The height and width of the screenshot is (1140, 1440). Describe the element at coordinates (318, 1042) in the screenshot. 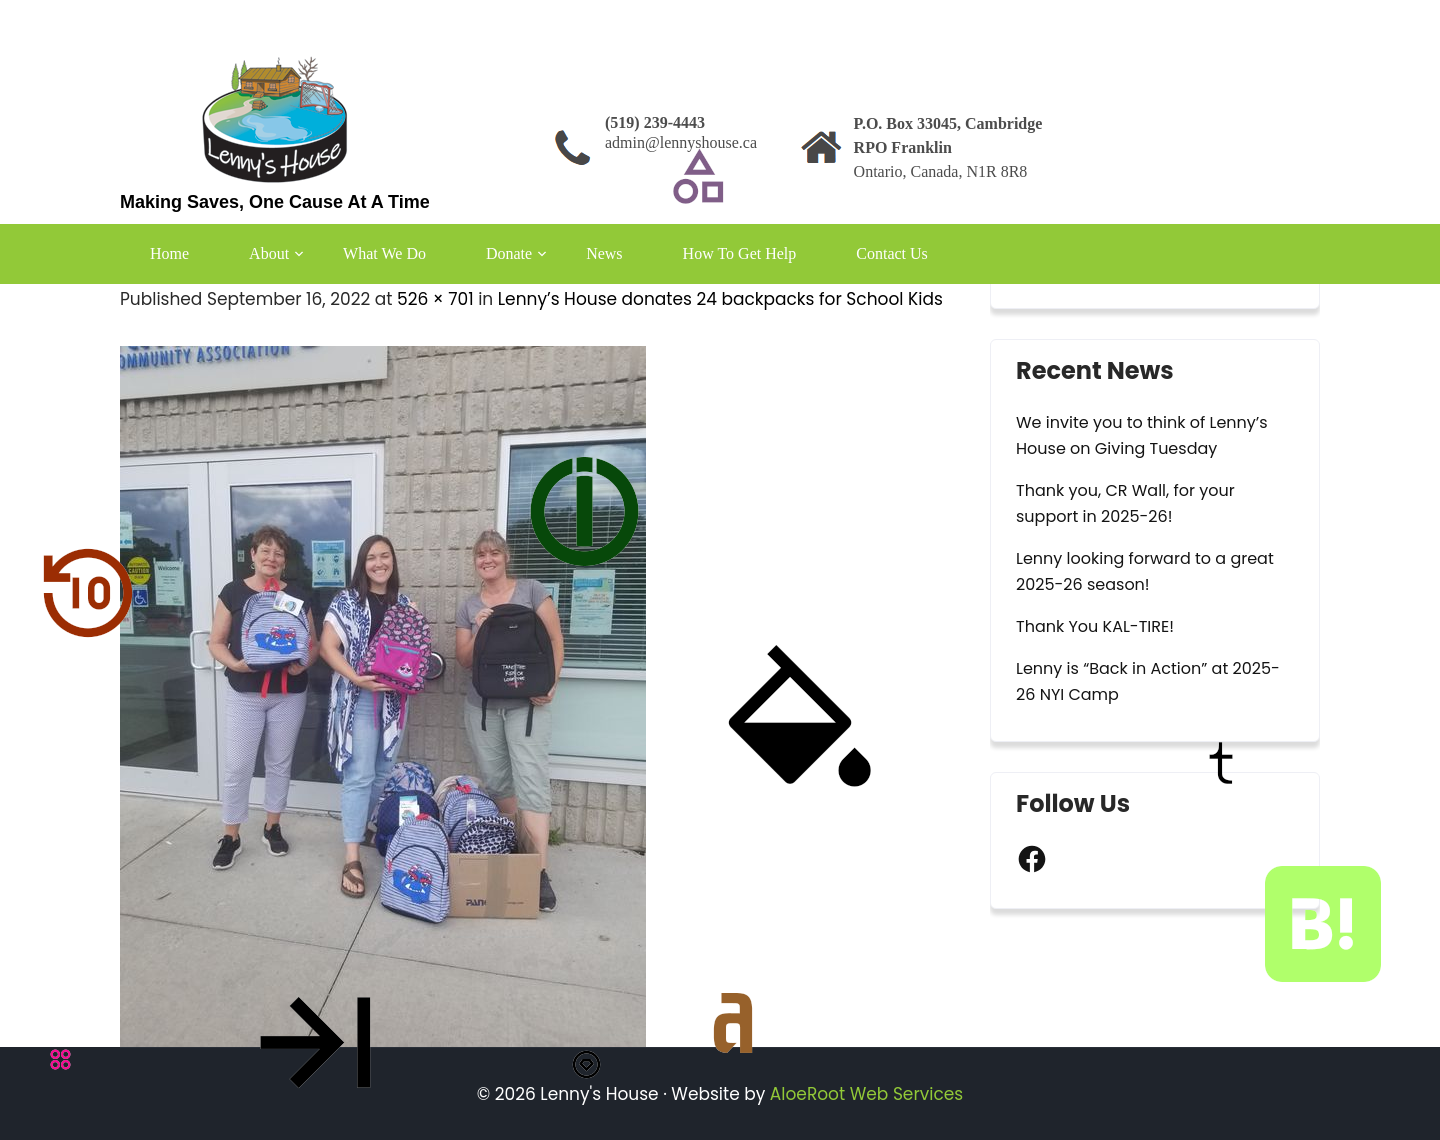

I see `collapse panel to the right` at that location.